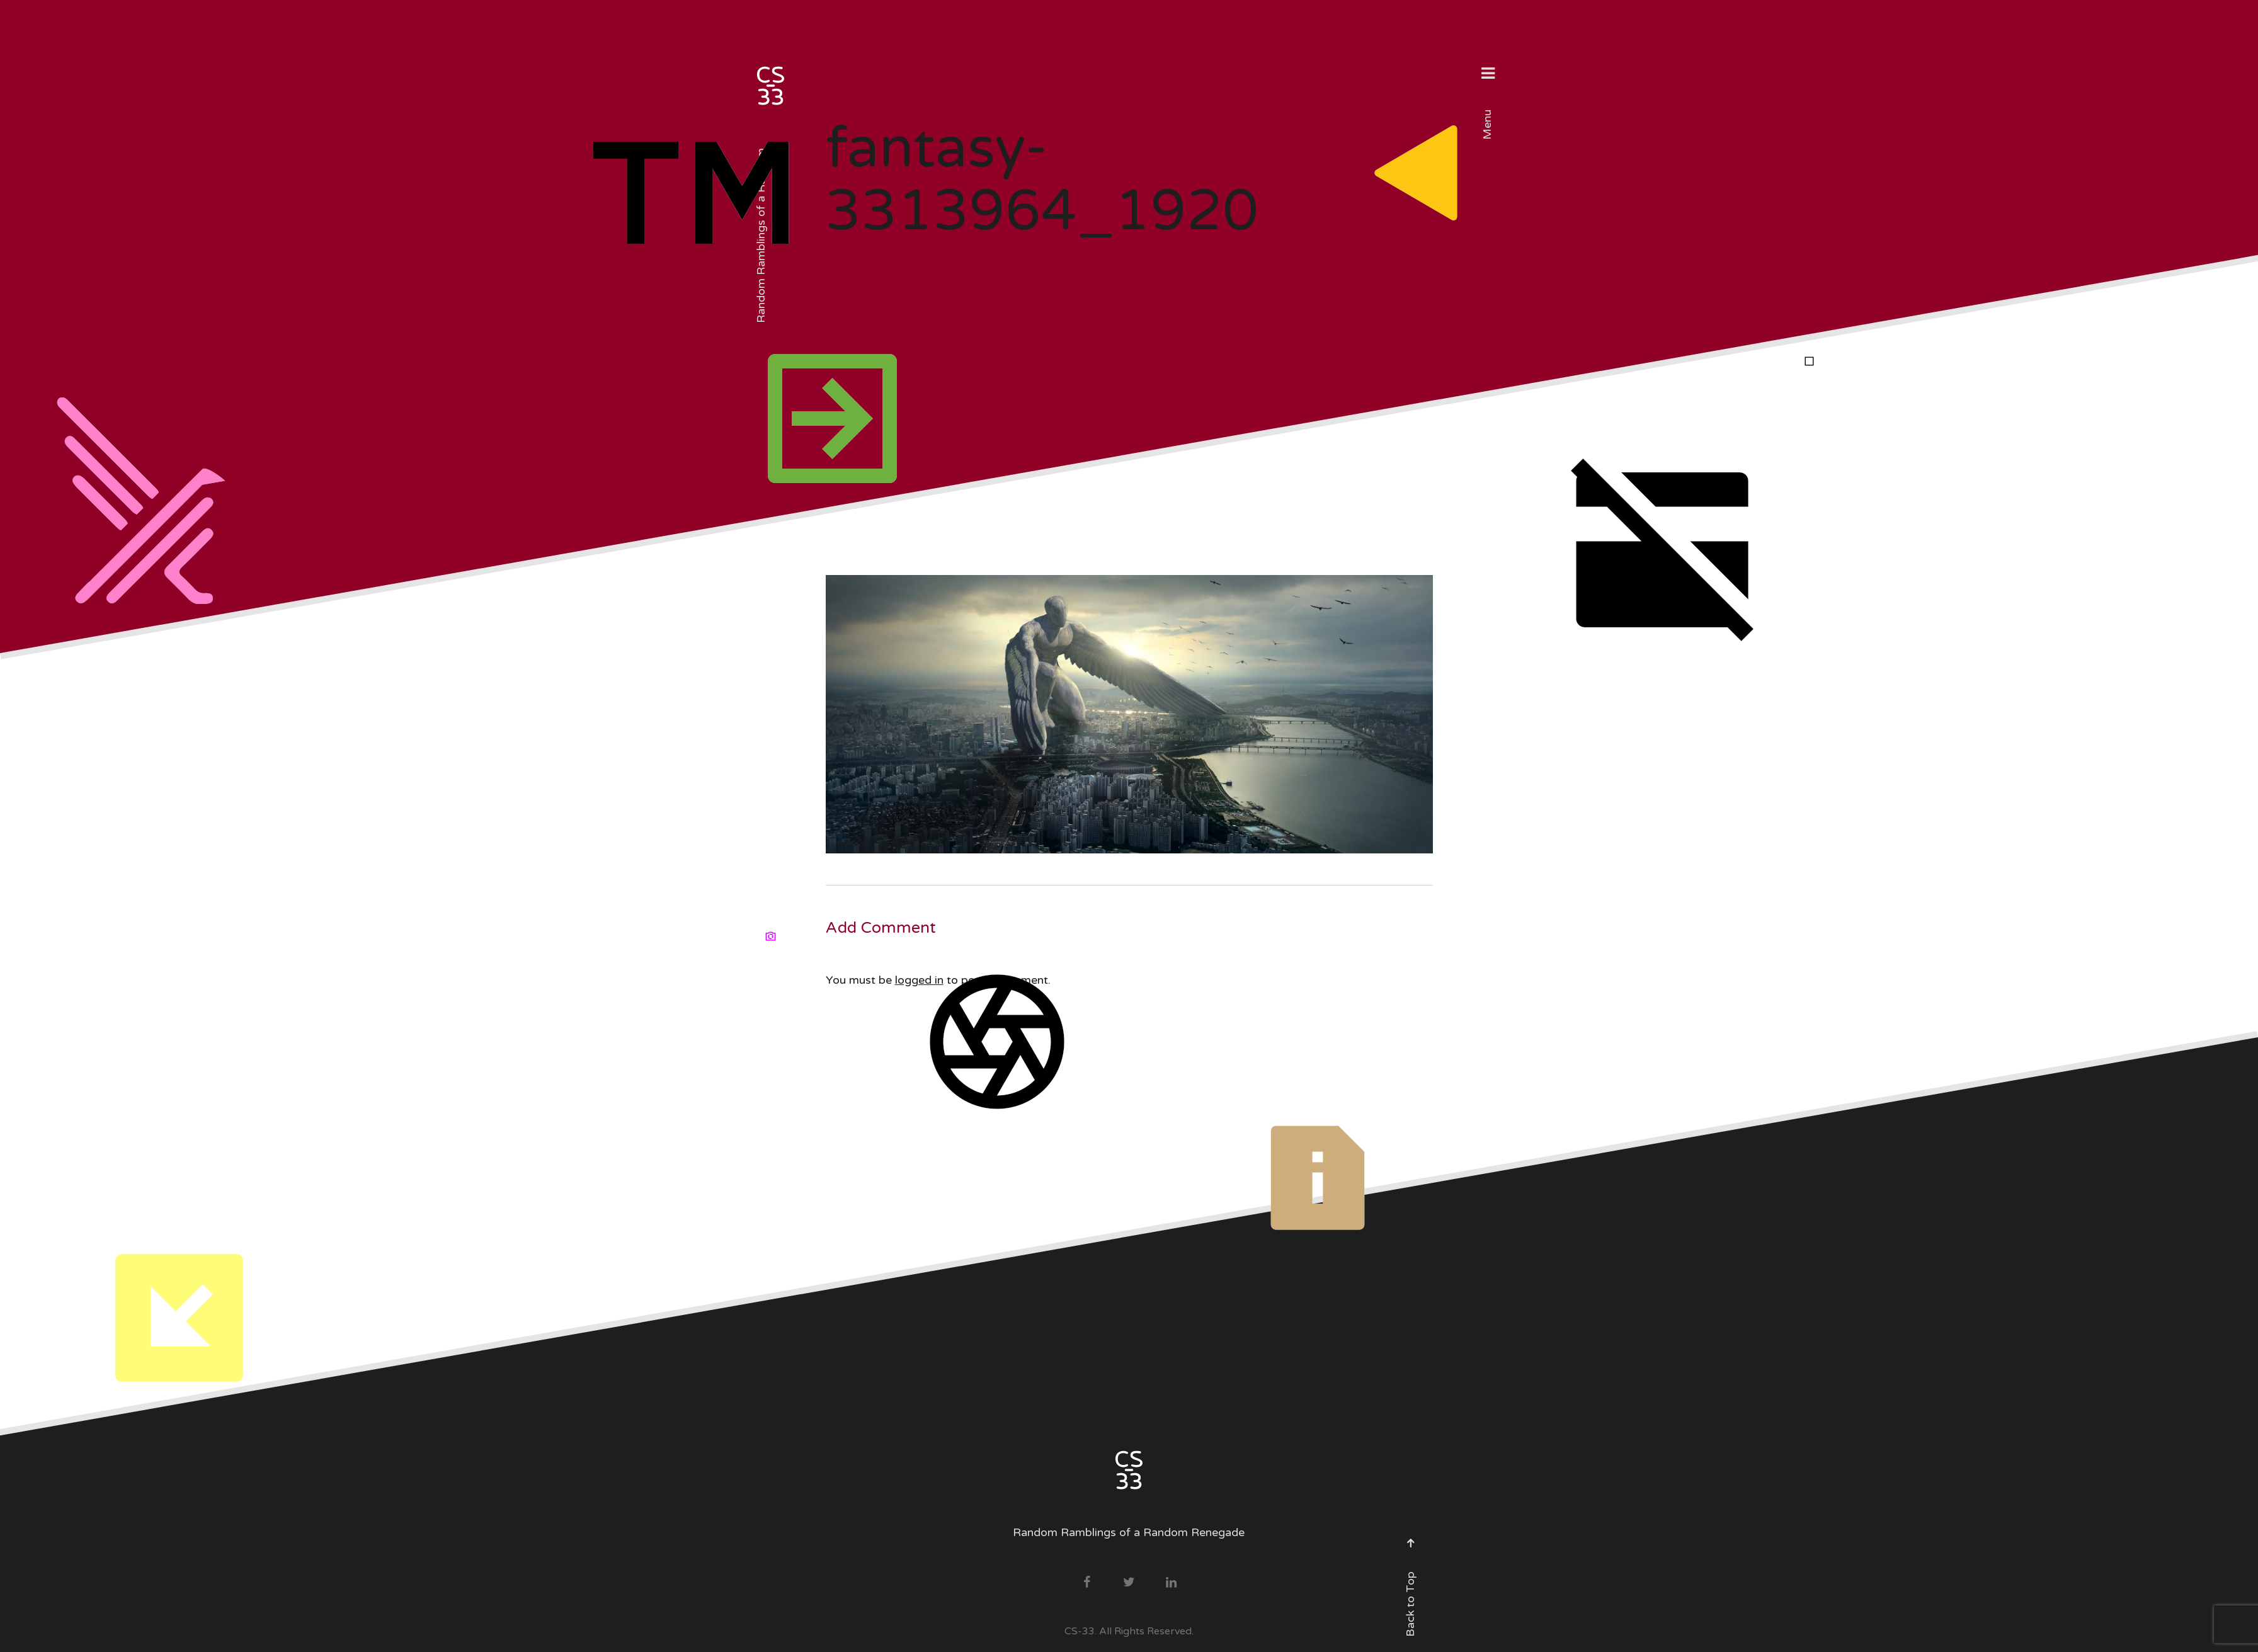 The width and height of the screenshot is (2258, 1652). Describe the element at coordinates (695, 193) in the screenshot. I see `indicates trademarked content or branding` at that location.